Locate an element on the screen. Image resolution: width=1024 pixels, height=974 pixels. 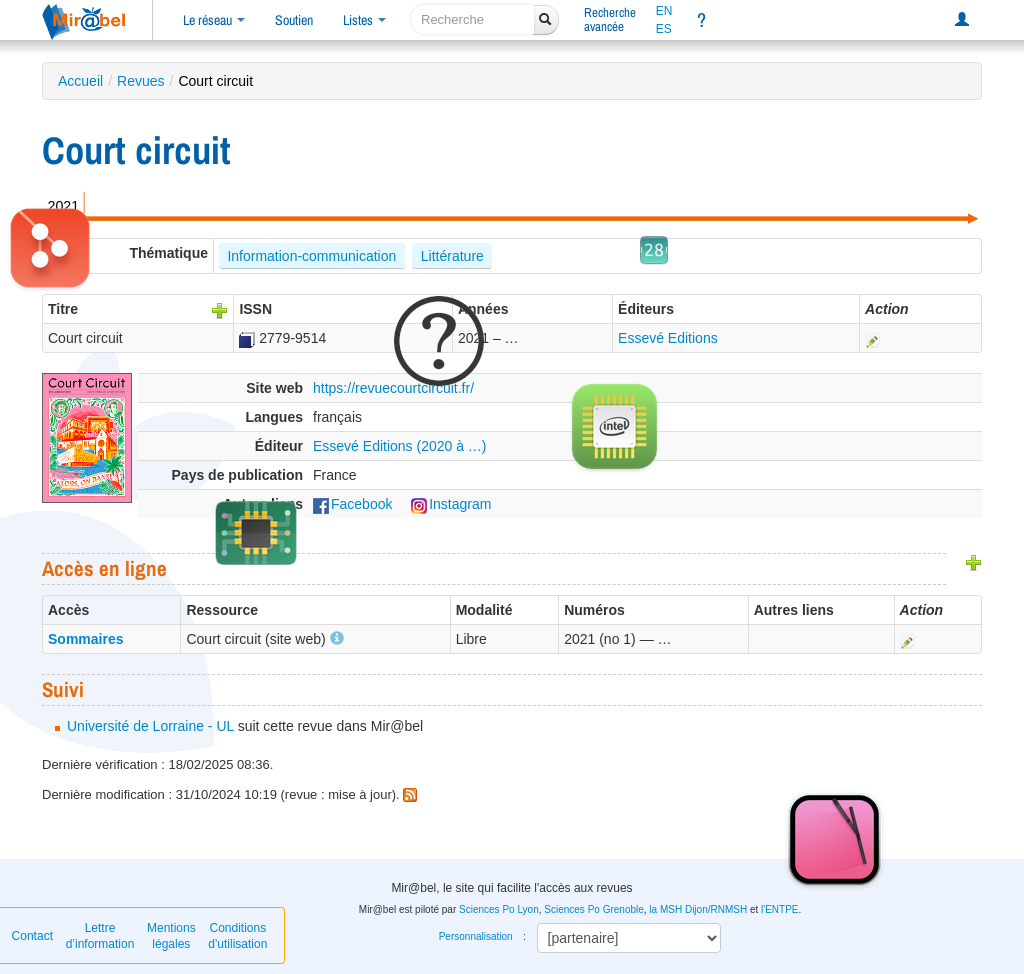
open the calendar app is located at coordinates (654, 250).